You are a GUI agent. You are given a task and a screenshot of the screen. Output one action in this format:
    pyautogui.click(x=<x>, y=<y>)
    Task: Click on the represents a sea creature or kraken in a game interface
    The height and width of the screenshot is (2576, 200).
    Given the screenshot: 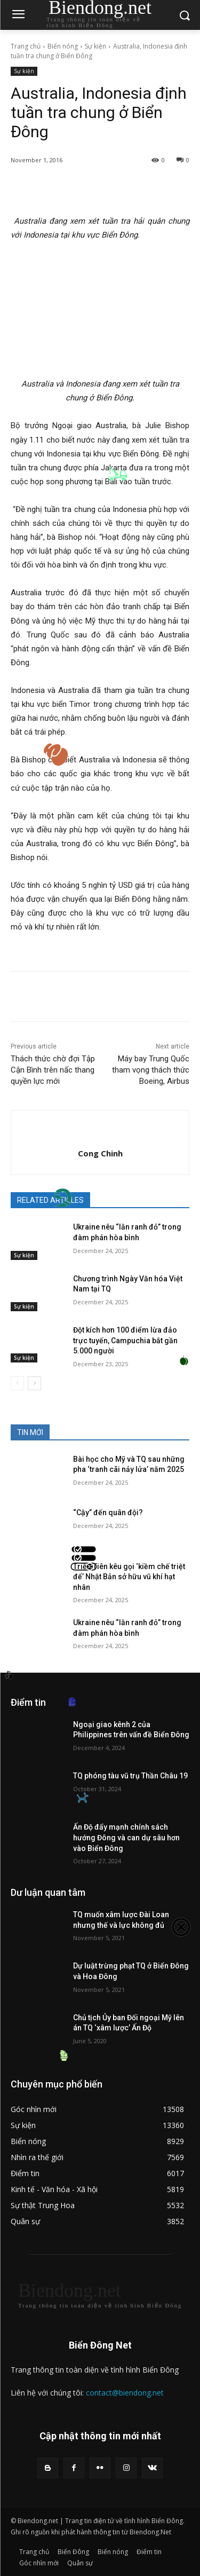 What is the action you would take?
    pyautogui.click(x=62, y=1198)
    